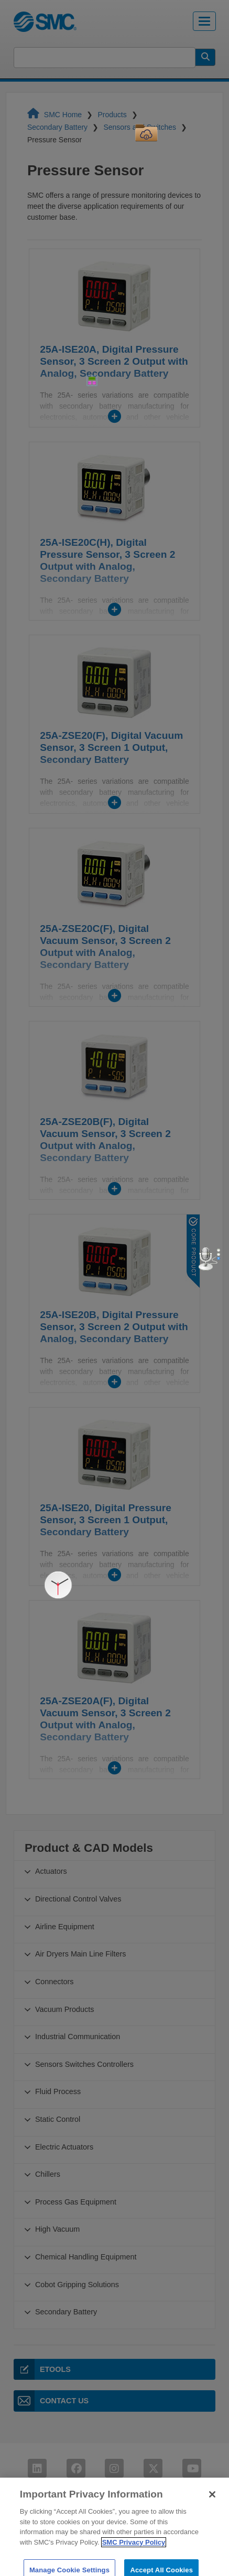 This screenshot has height=2576, width=229. Describe the element at coordinates (210, 1259) in the screenshot. I see `microphone input level is set to low` at that location.